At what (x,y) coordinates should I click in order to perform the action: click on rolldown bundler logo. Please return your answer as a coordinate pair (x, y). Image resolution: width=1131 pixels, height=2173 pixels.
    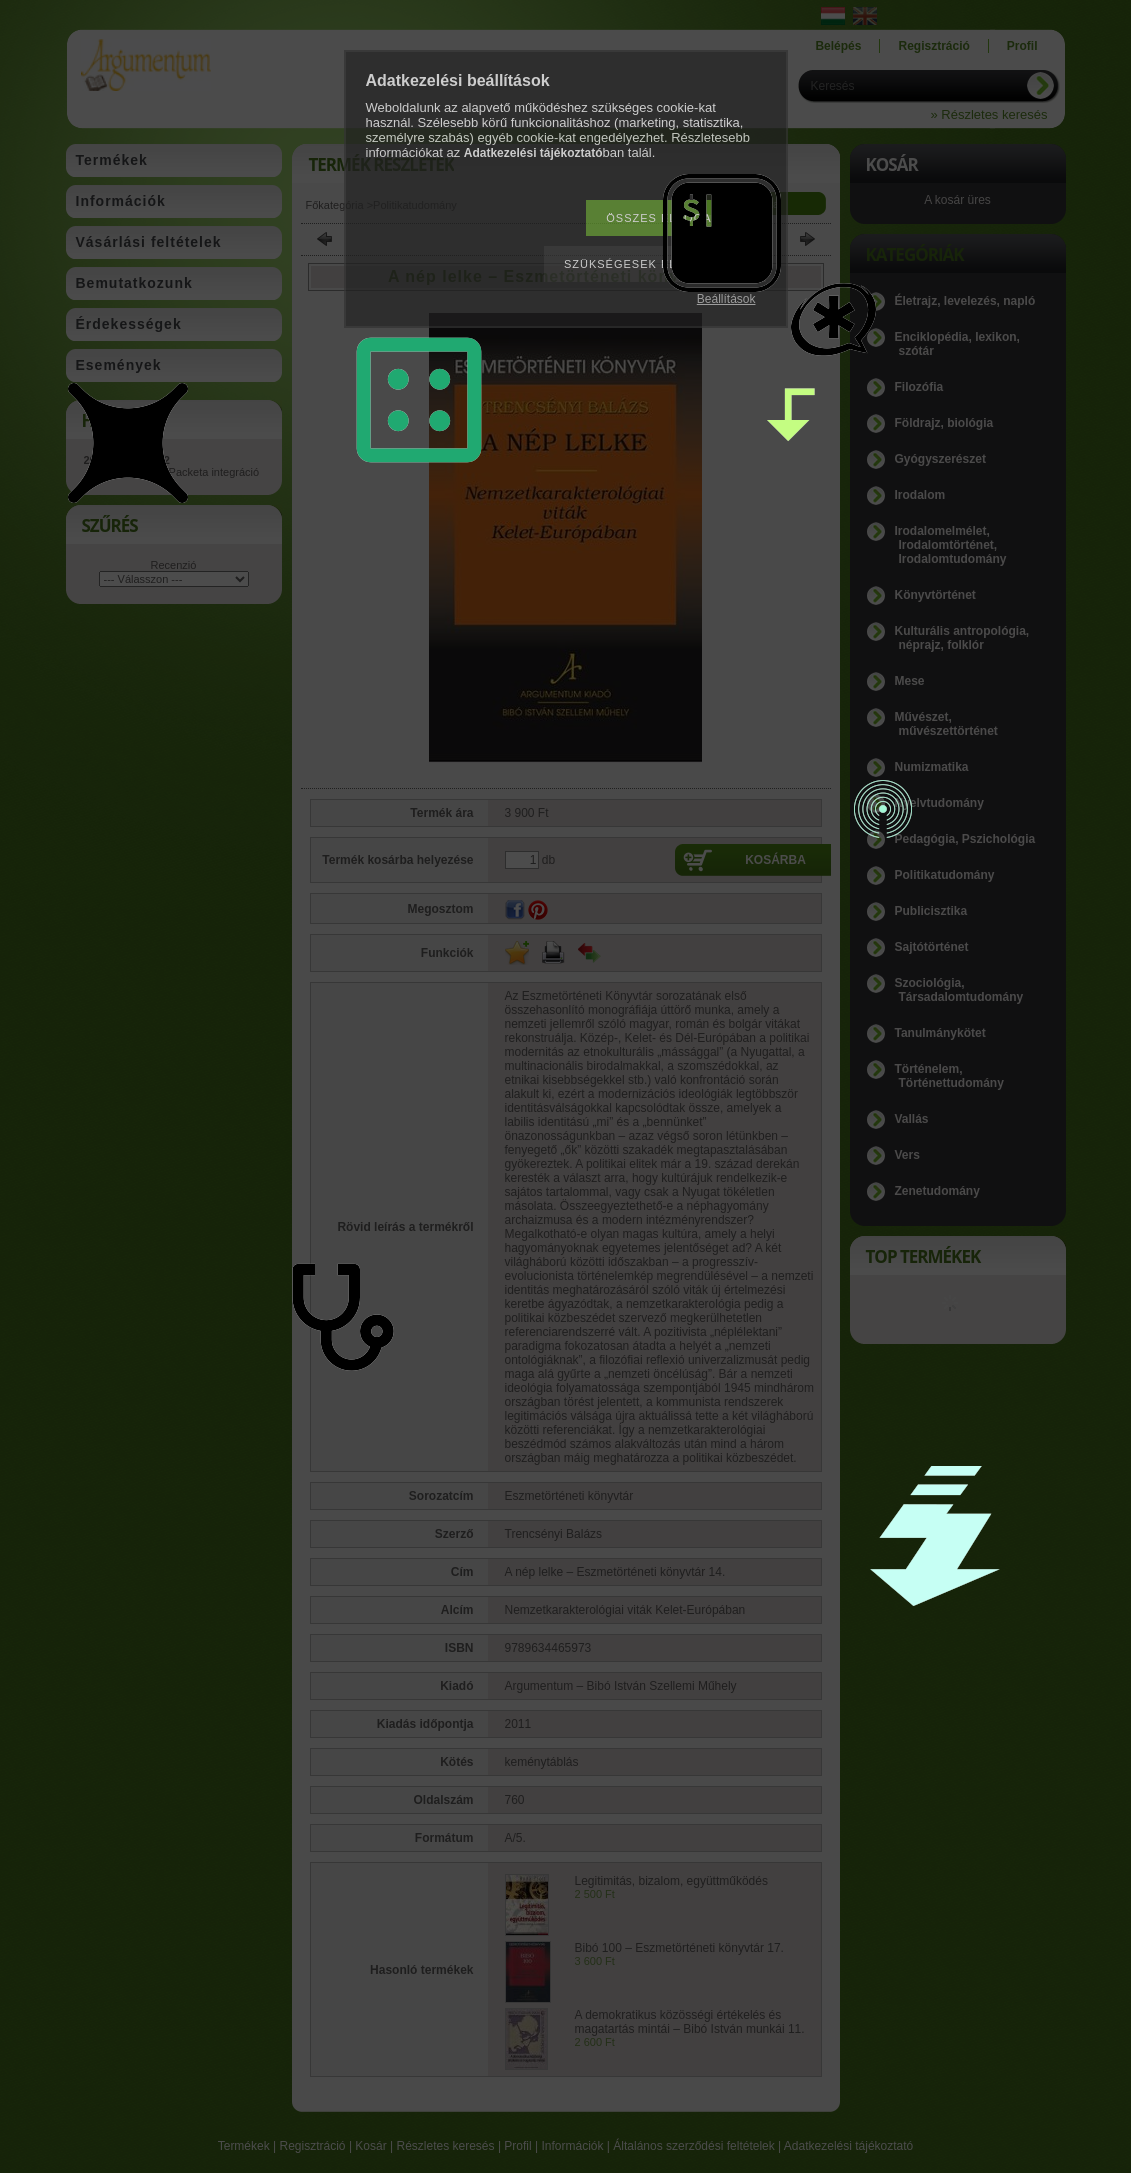
    Looking at the image, I should click on (935, 1536).